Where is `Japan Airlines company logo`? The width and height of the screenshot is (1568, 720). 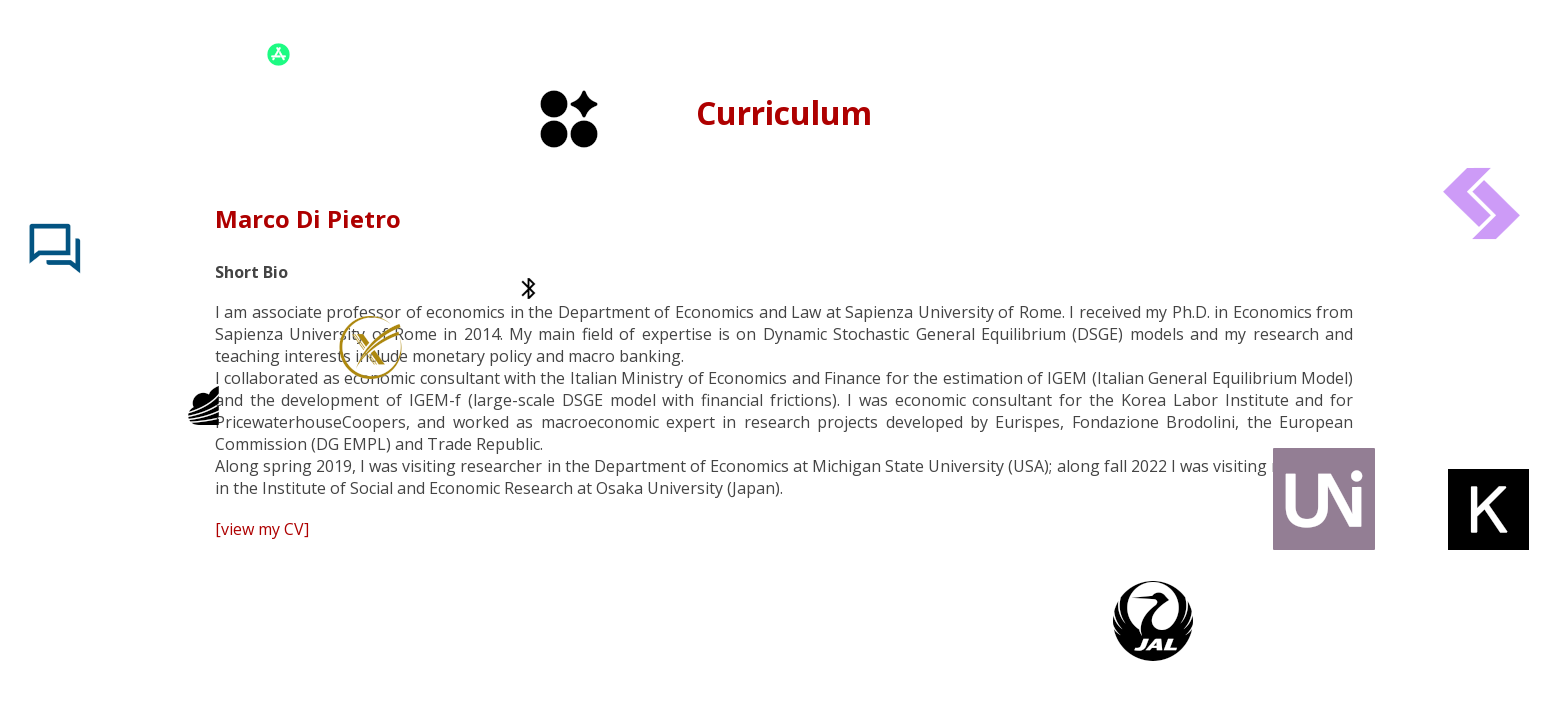
Japan Airlines company logo is located at coordinates (1153, 621).